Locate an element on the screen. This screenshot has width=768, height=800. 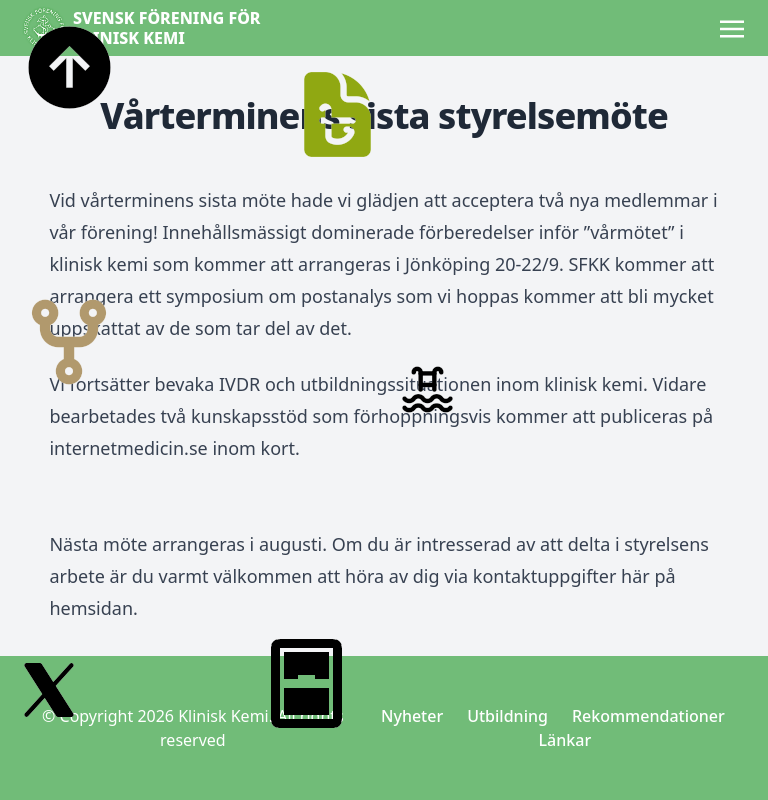
scroll to top of page is located at coordinates (69, 67).